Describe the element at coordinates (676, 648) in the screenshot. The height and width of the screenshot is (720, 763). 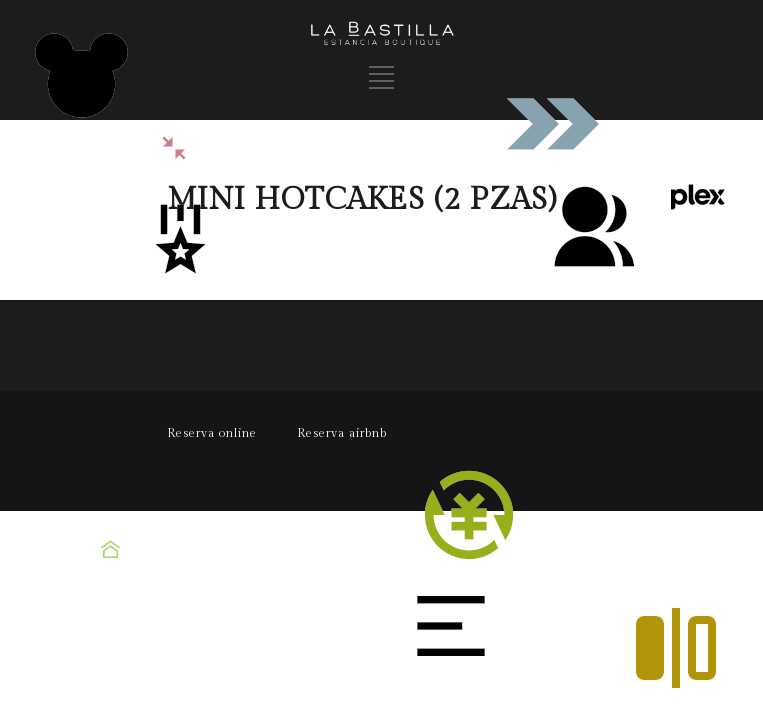
I see `flip image horizontally` at that location.